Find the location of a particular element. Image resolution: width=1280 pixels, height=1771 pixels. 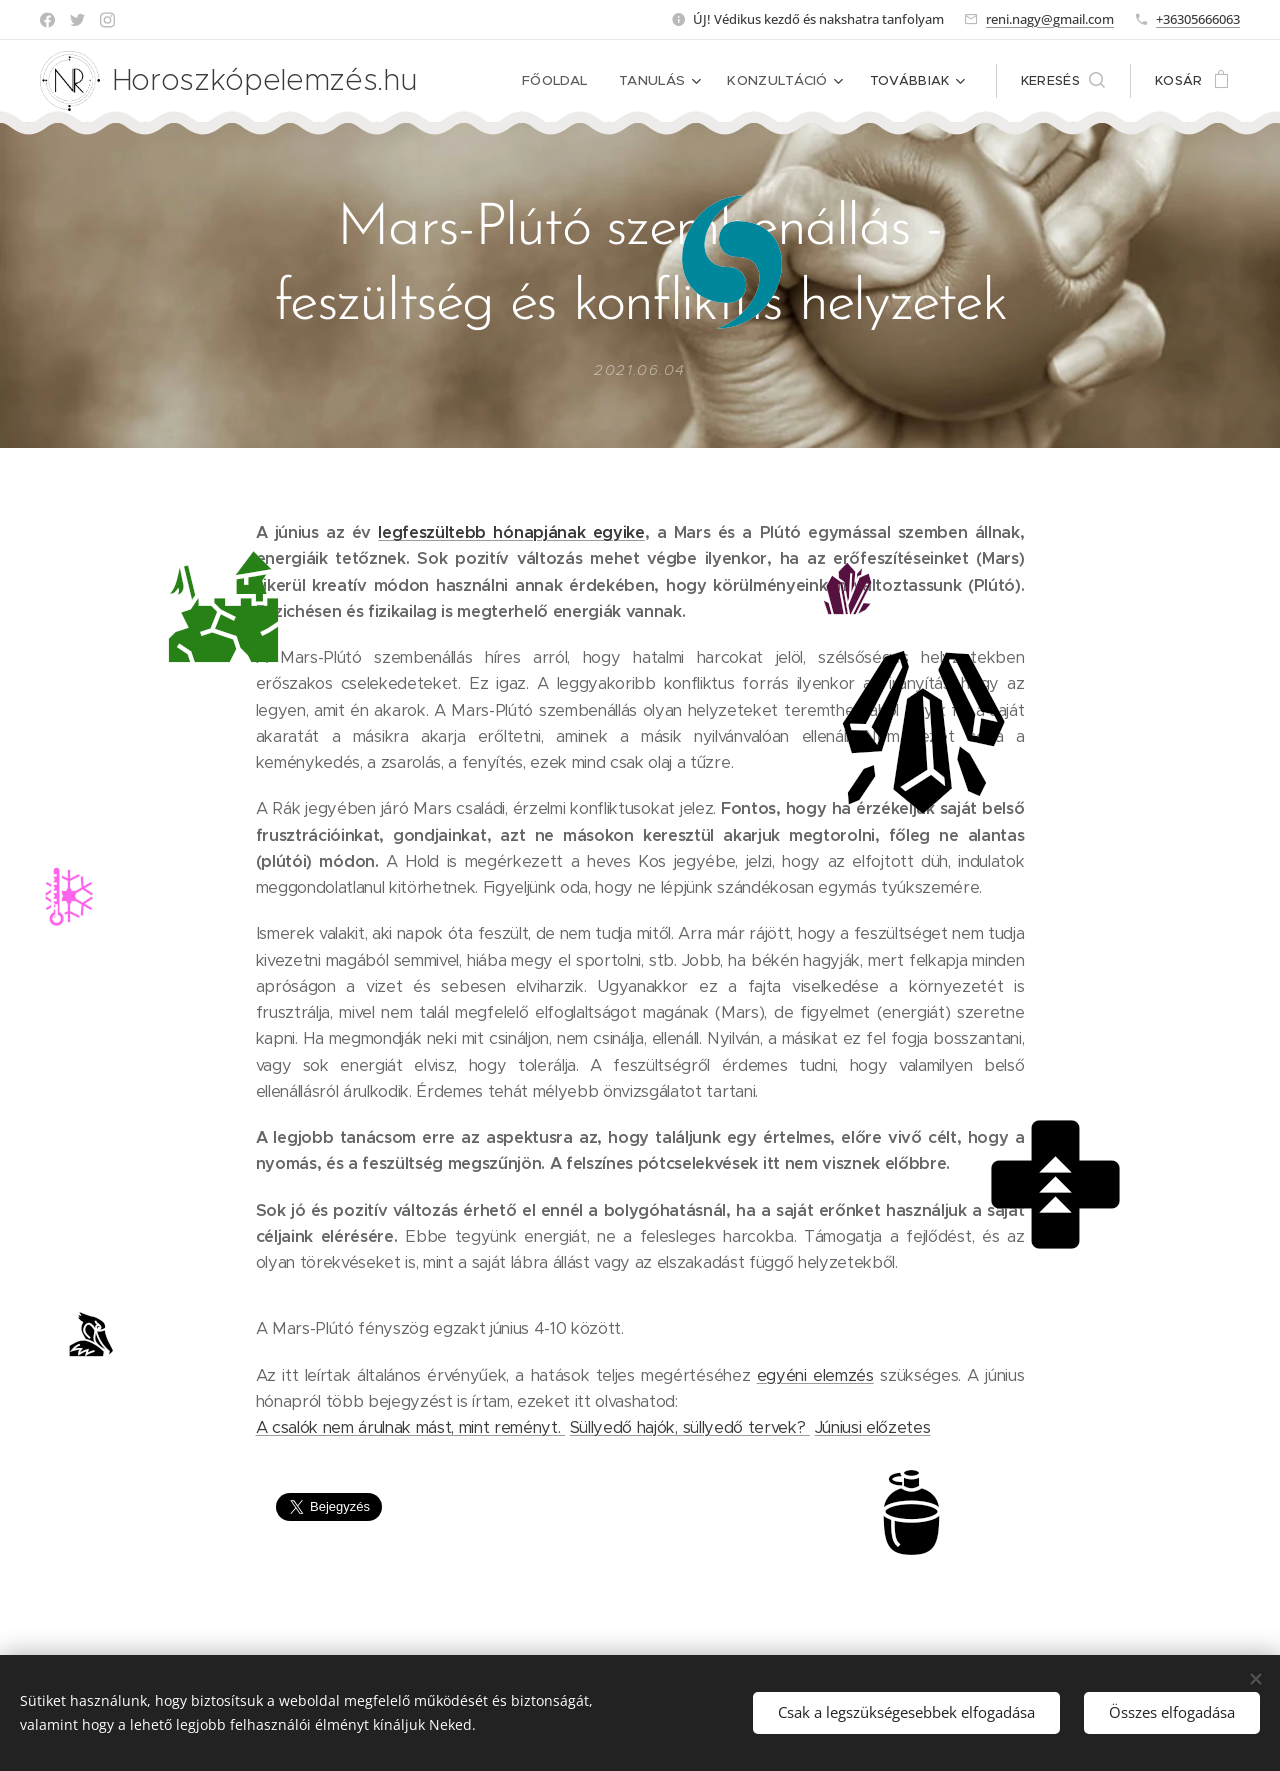

increase health or healing power-up is located at coordinates (1055, 1184).